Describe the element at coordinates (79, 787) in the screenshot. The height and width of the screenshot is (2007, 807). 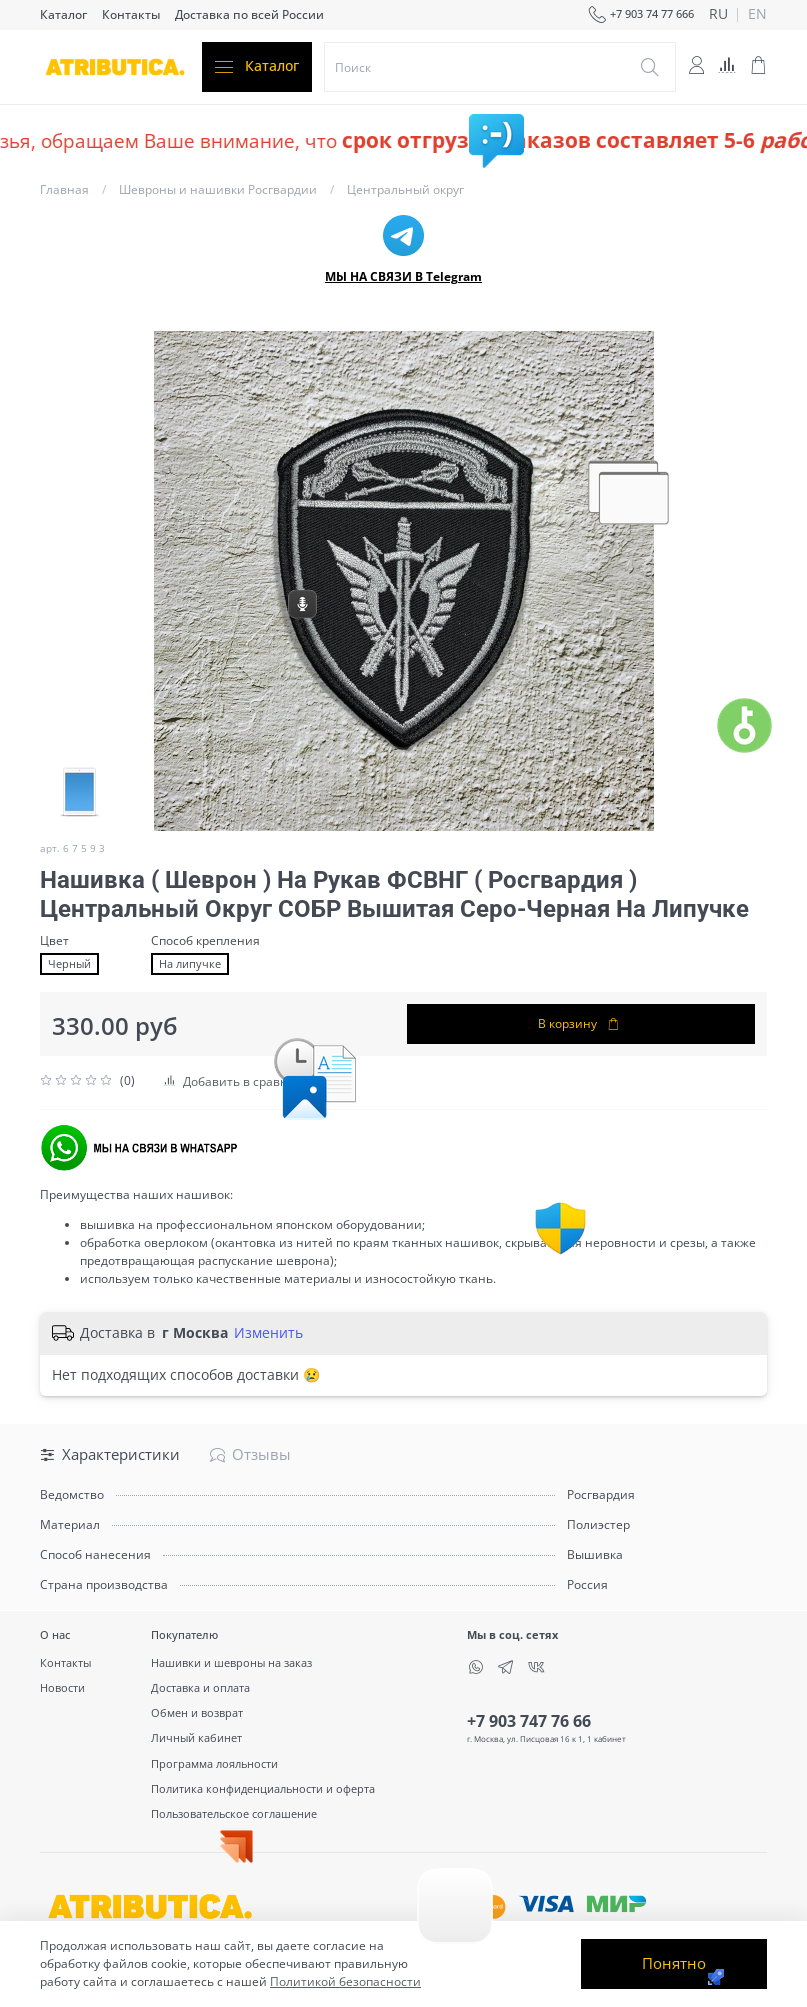
I see `iPad mini 2 device detected` at that location.